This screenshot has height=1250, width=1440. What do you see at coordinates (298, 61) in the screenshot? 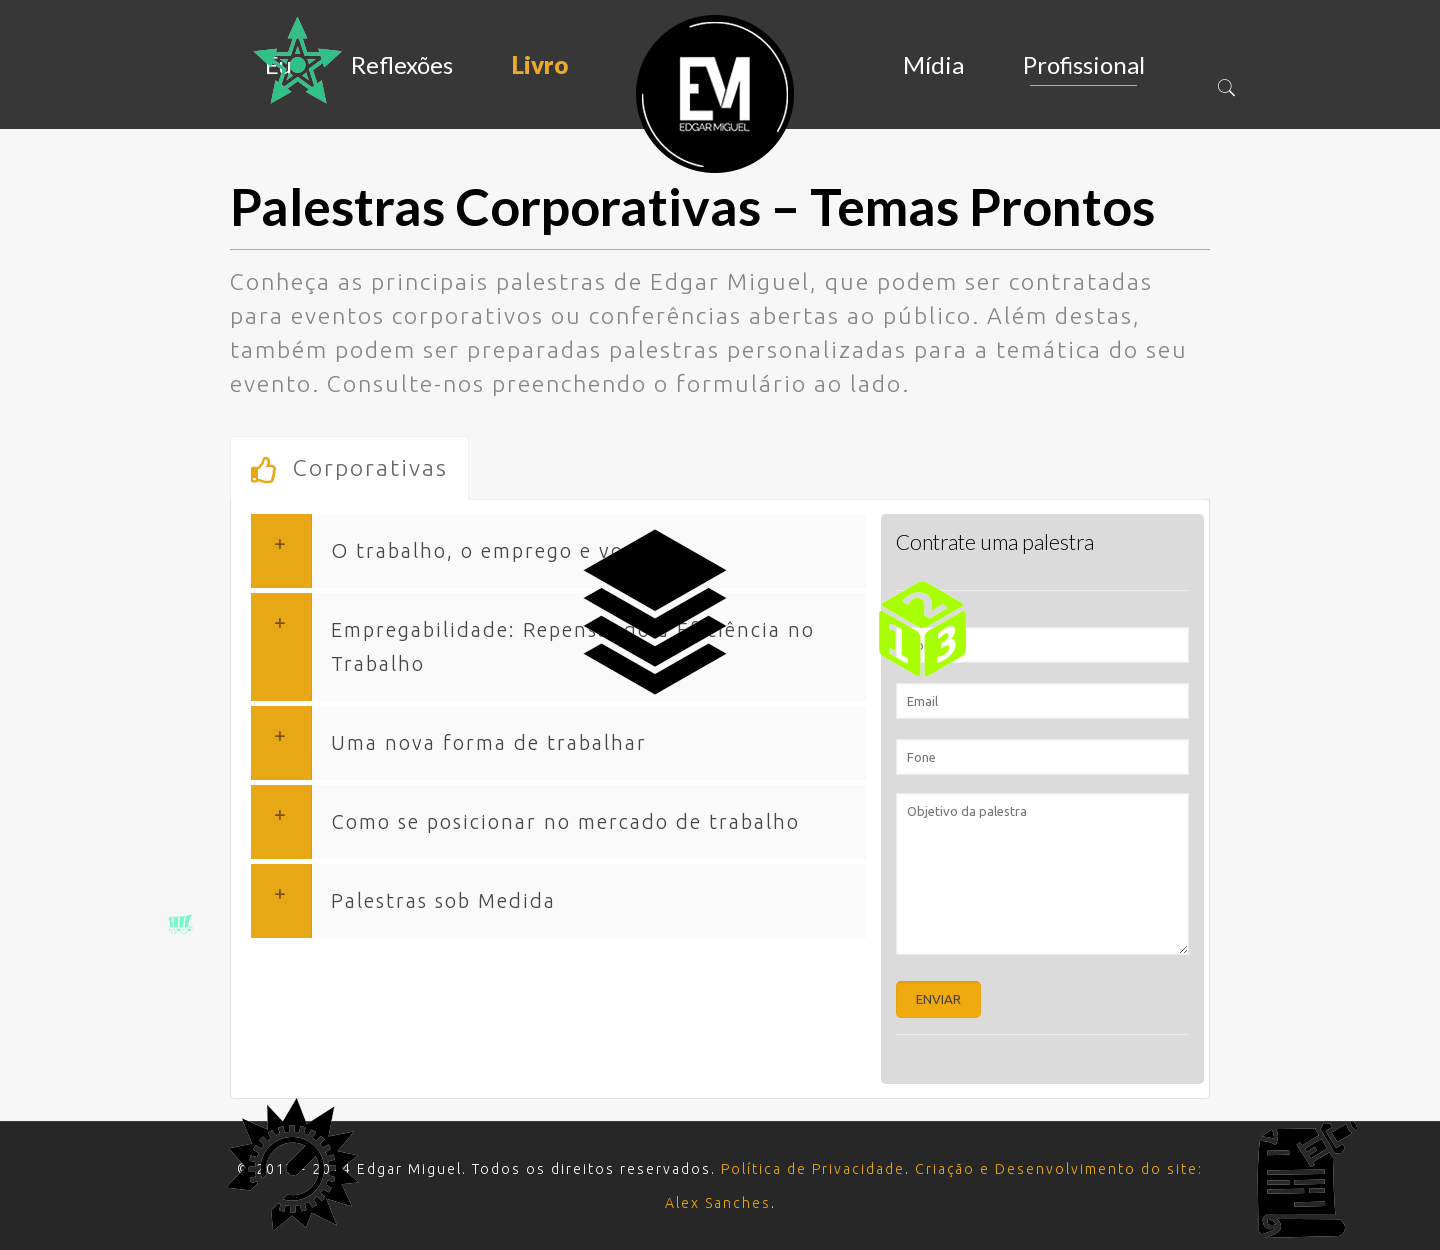
I see `level up or rank promotion indicator` at bounding box center [298, 61].